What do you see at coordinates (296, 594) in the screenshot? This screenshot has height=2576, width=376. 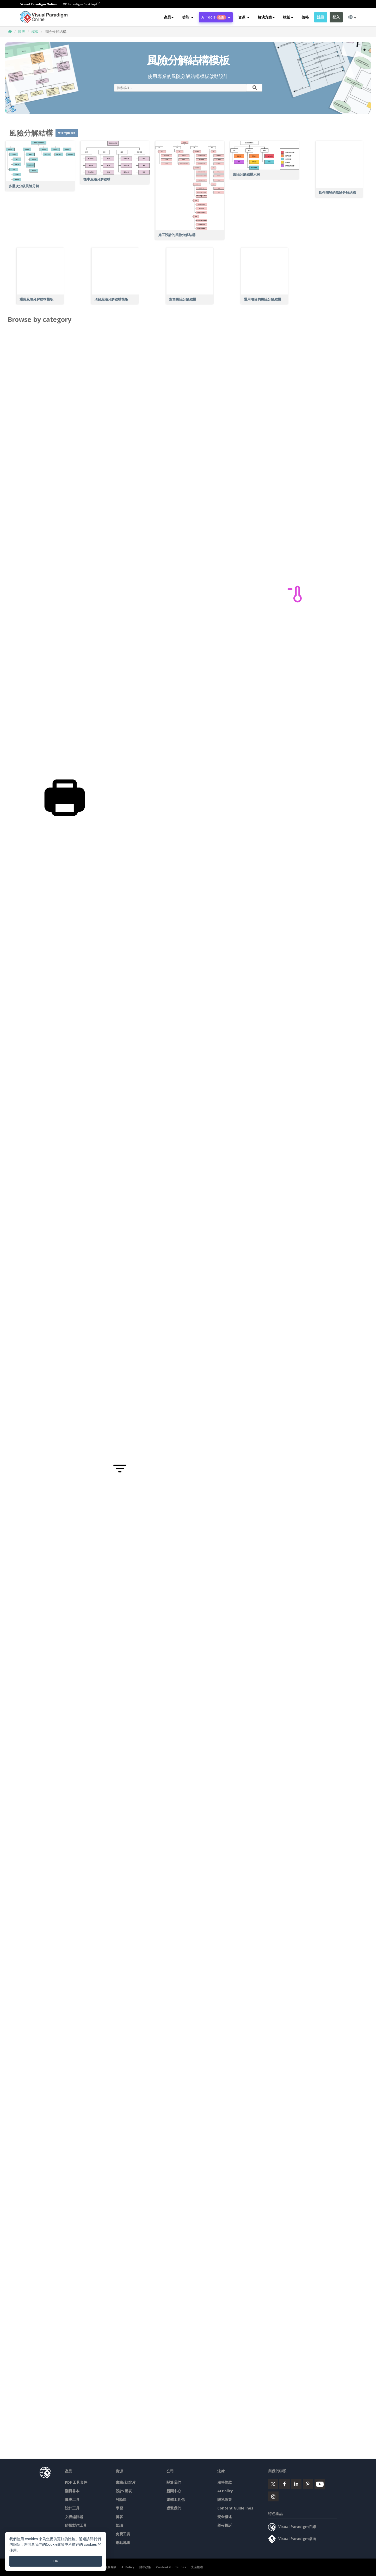 I see `decrease temperature setting` at bounding box center [296, 594].